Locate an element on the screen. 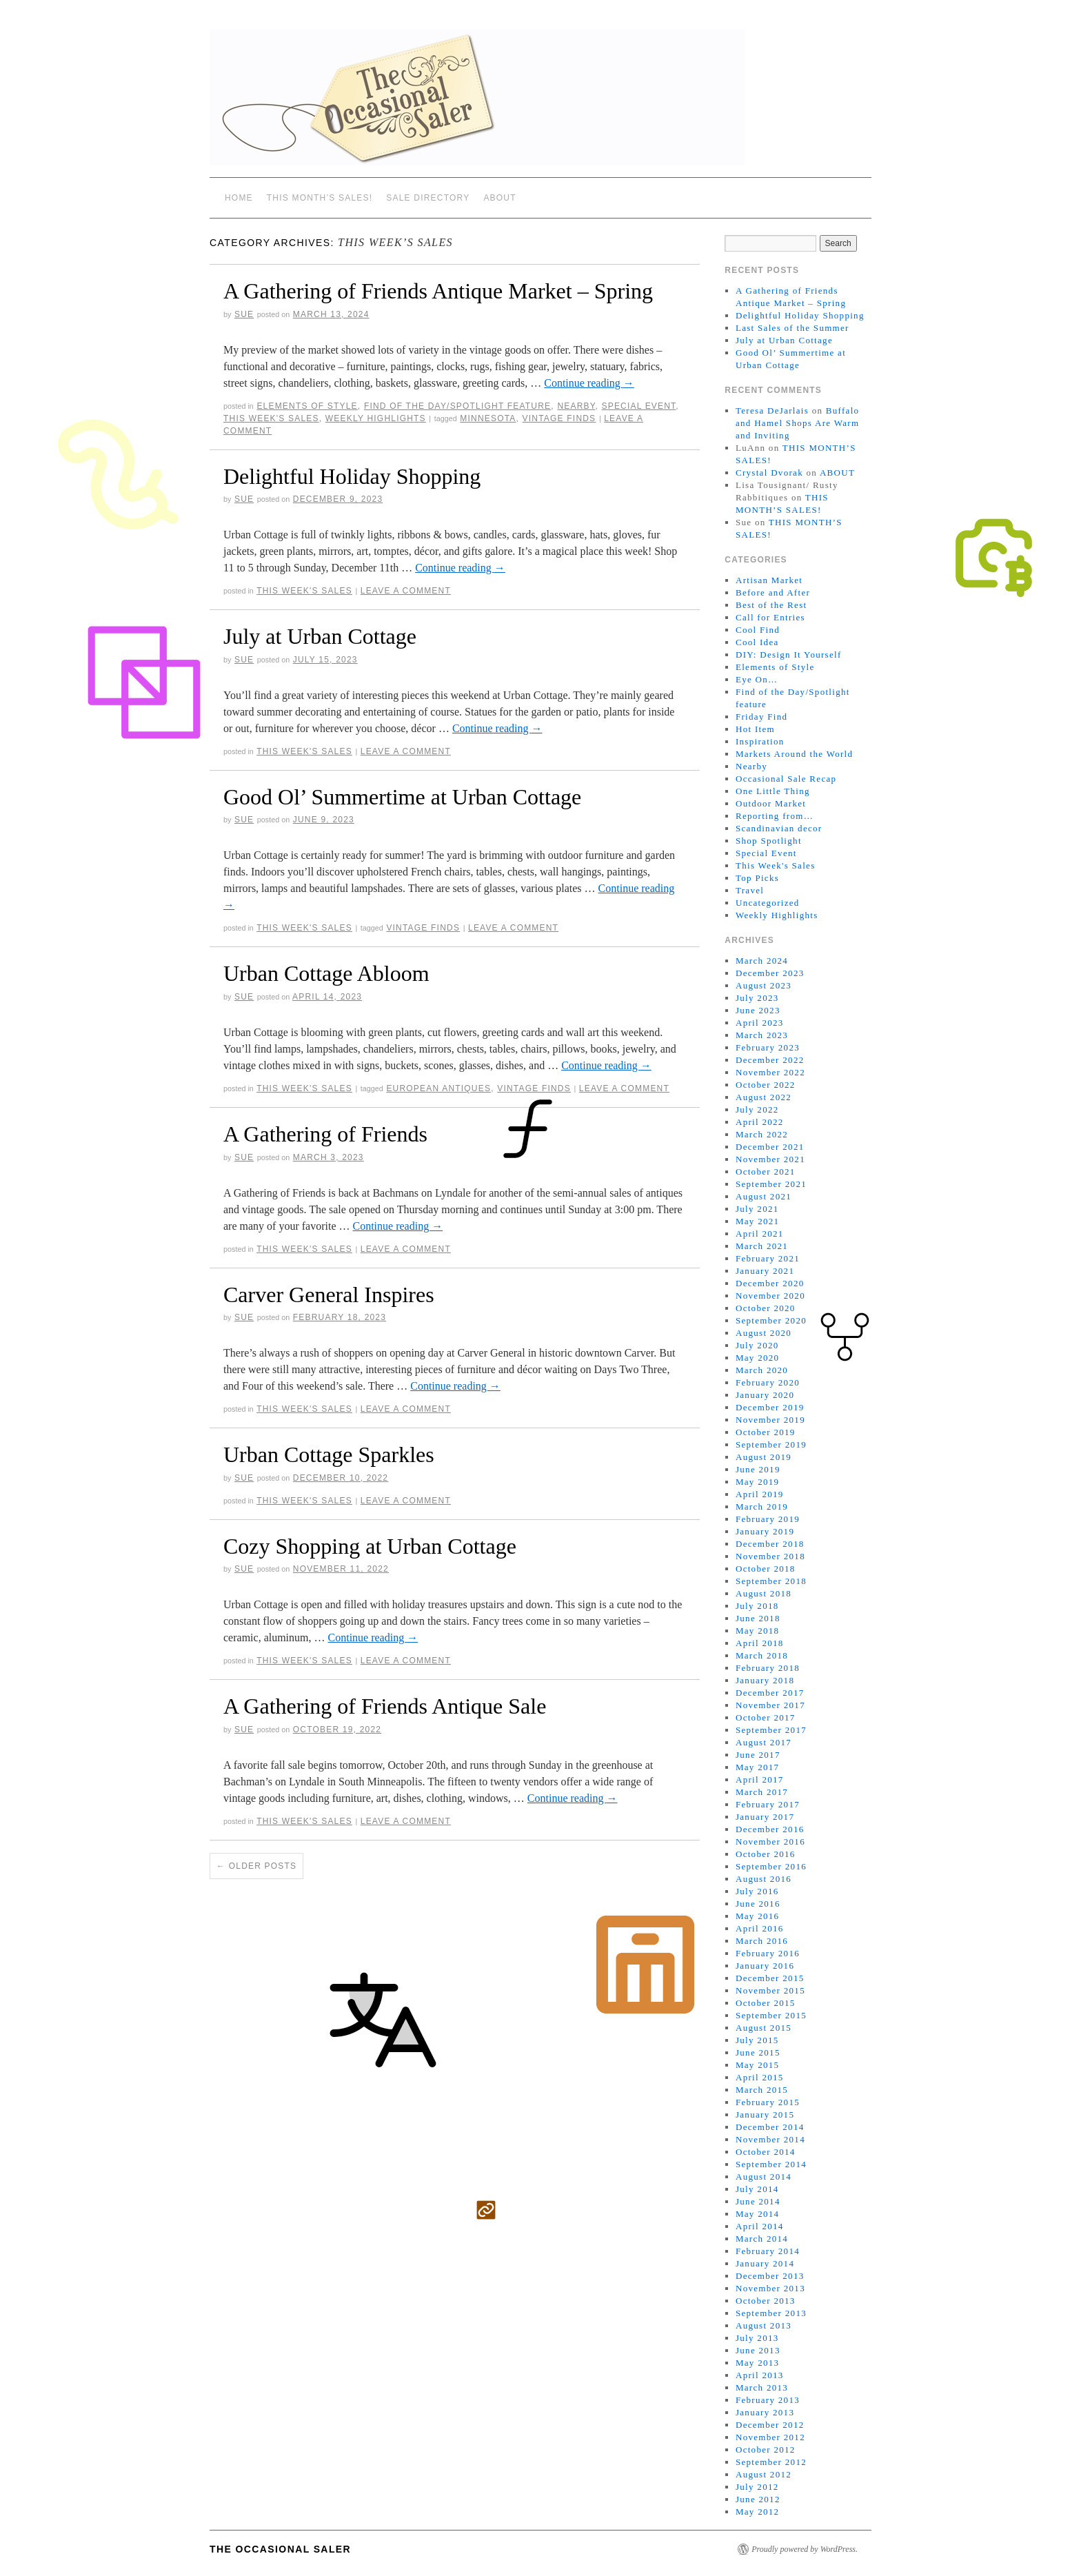  indicates pest or malware detection is located at coordinates (118, 474).